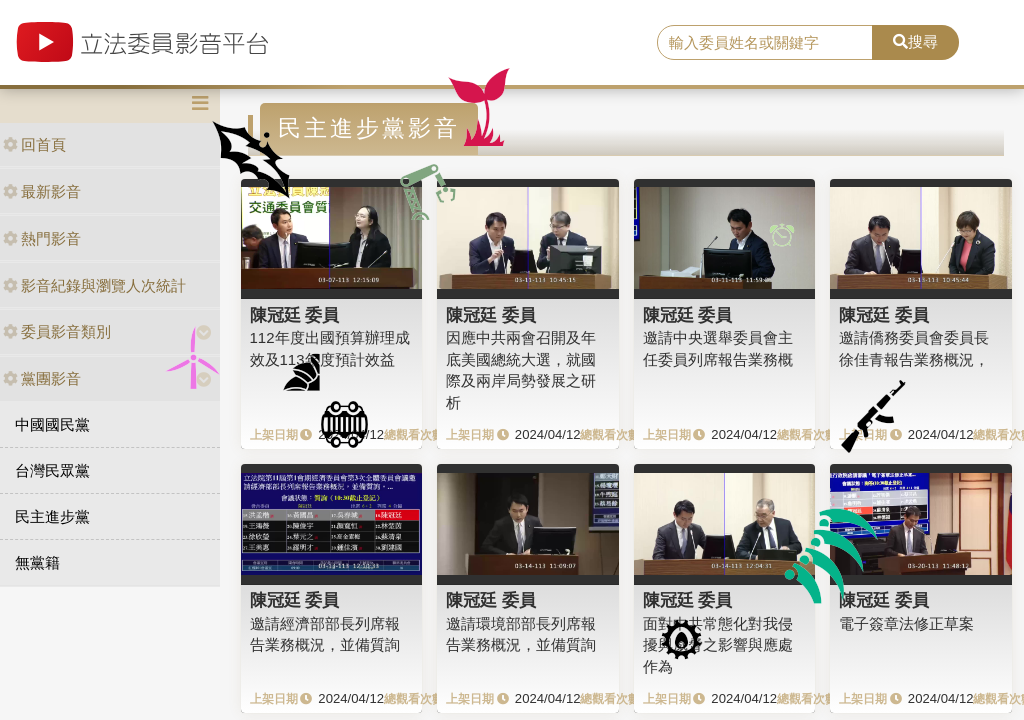  Describe the element at coordinates (301, 372) in the screenshot. I see `select armor or scale pattern for character customization` at that location.